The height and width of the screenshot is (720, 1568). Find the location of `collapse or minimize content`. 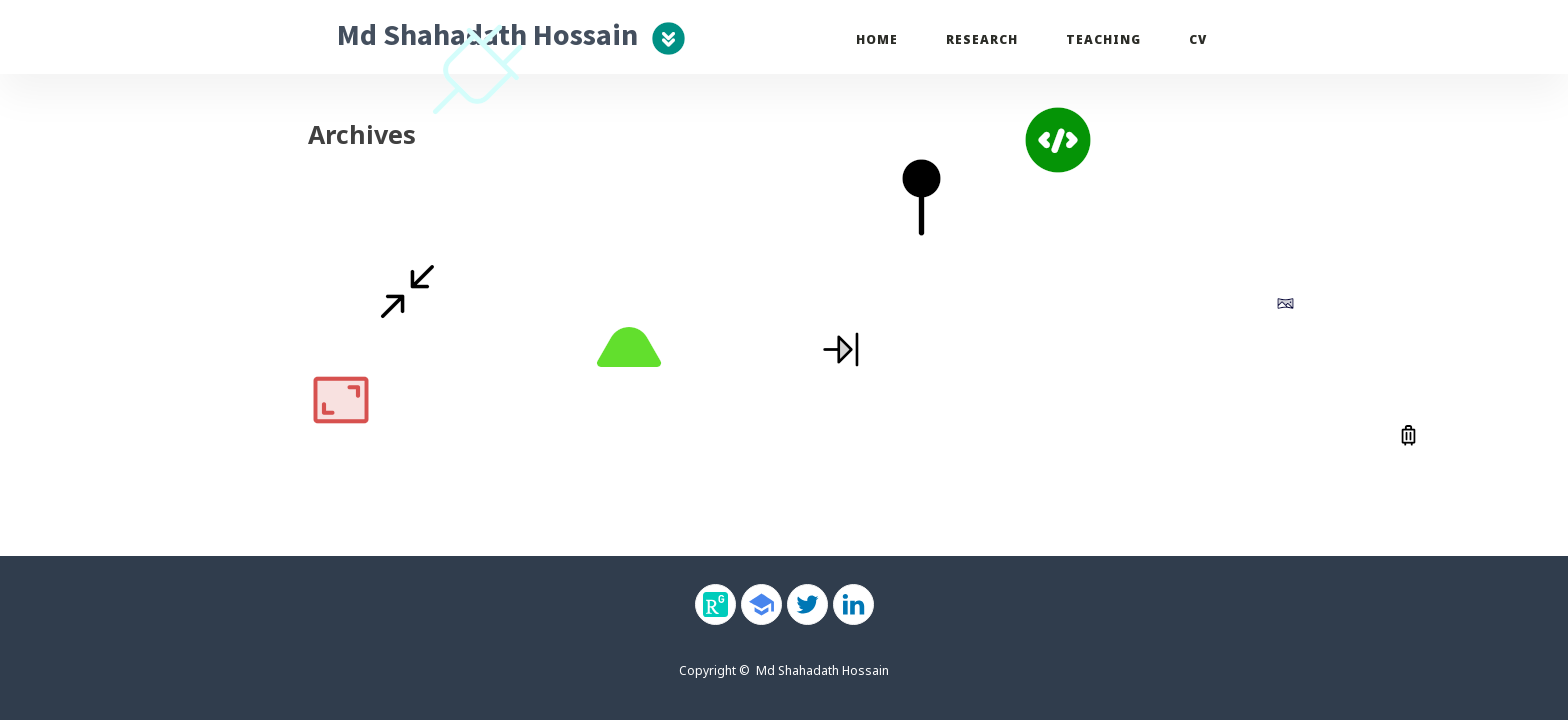

collapse or minimize content is located at coordinates (407, 291).